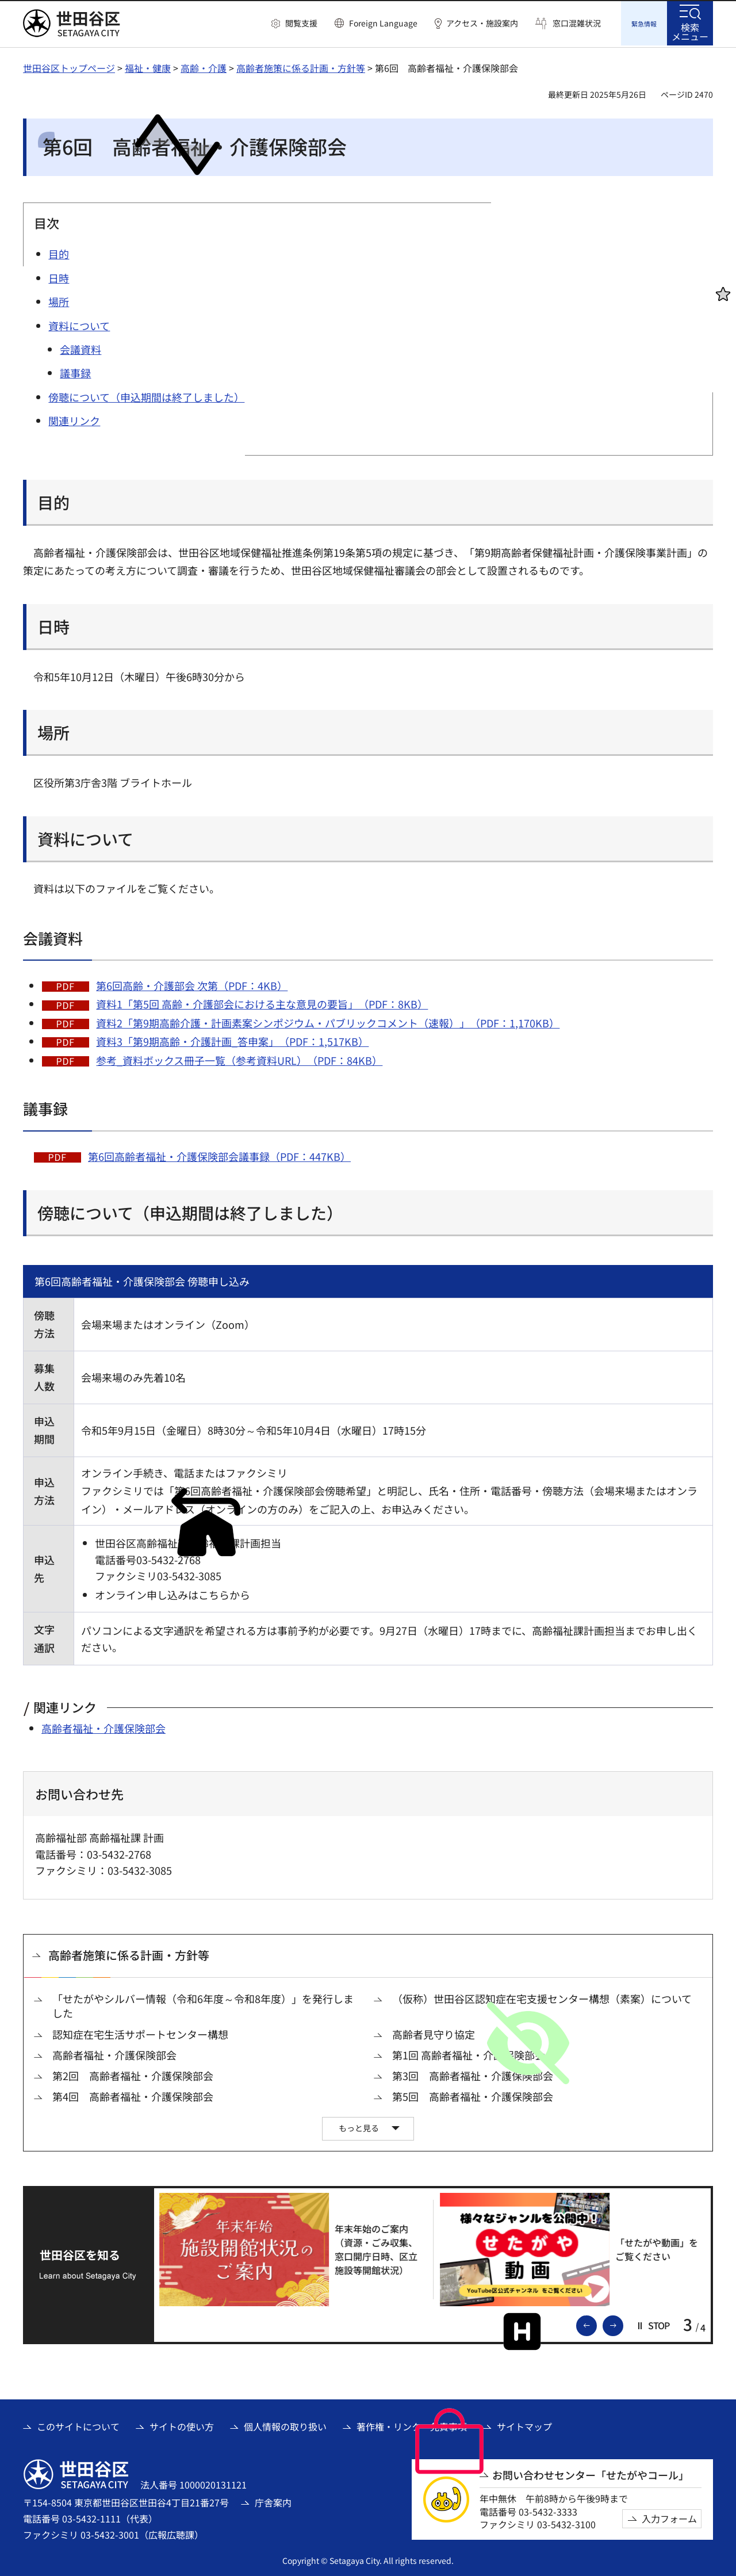 The image size is (736, 2576). What do you see at coordinates (522, 2332) in the screenshot?
I see `indicates a hospital or medical facility nearby` at bounding box center [522, 2332].